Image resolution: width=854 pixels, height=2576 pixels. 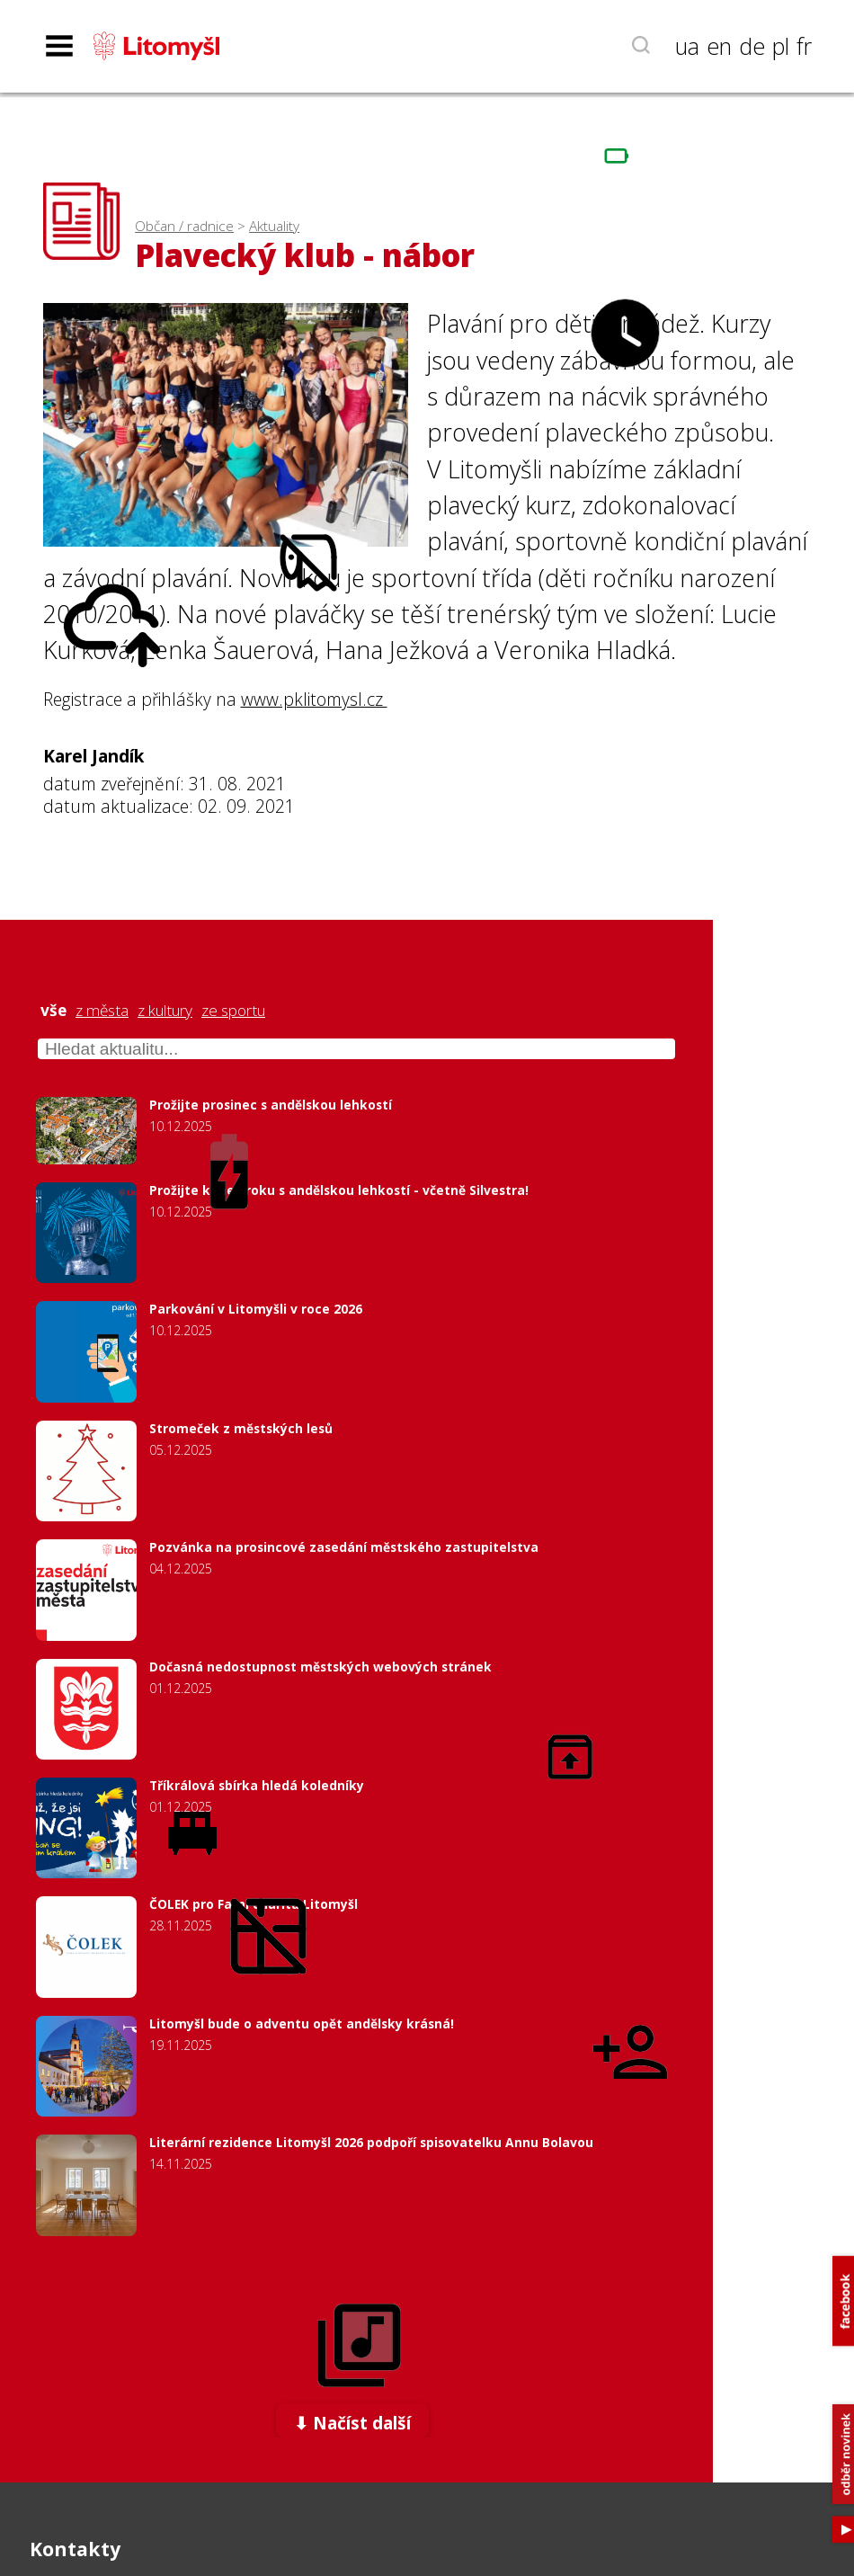 I want to click on battery charging at 80%, so click(x=229, y=1172).